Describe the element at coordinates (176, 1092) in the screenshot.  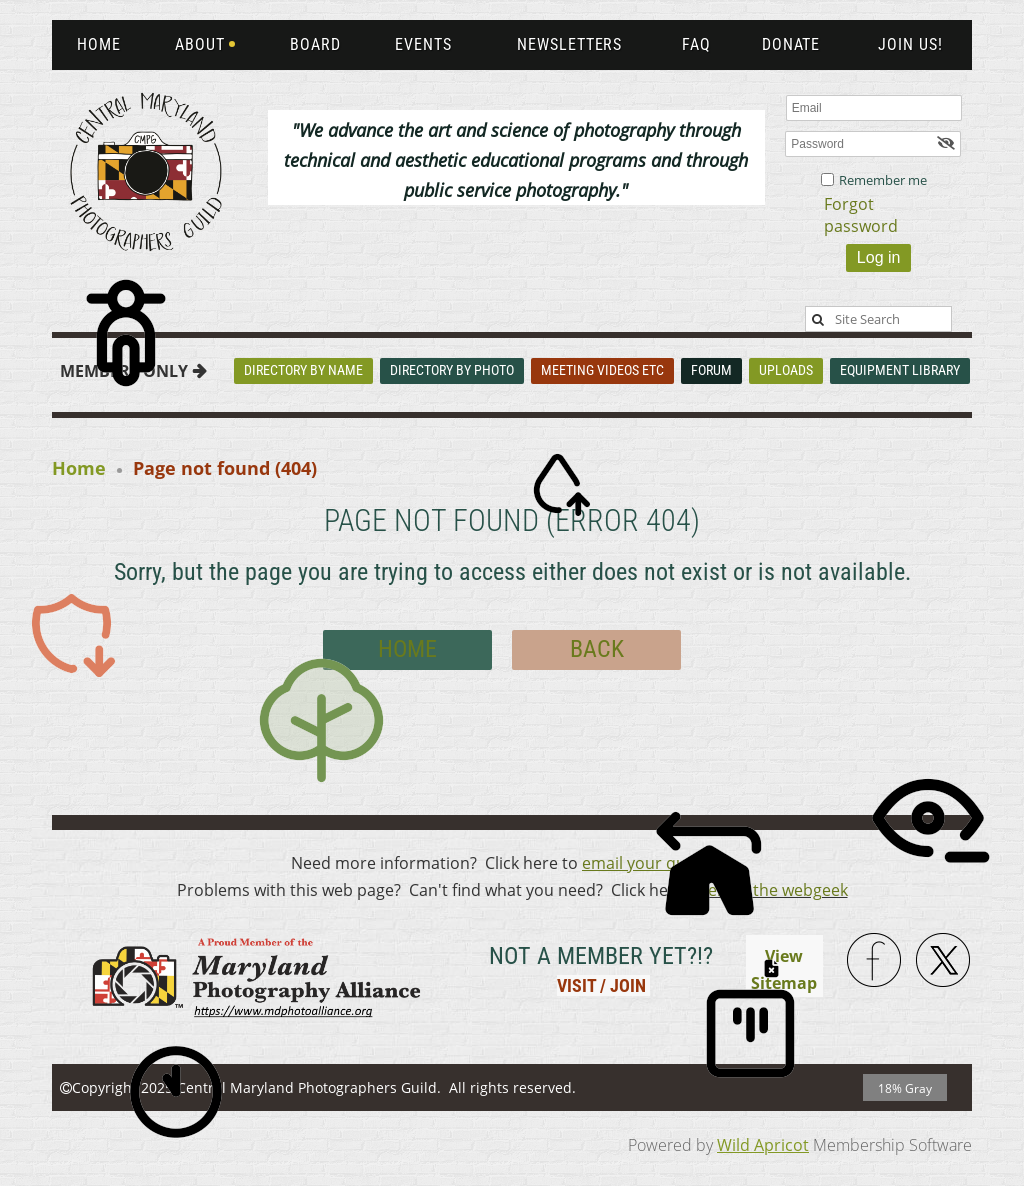
I see `indicates the current time (11 o'clock)` at that location.